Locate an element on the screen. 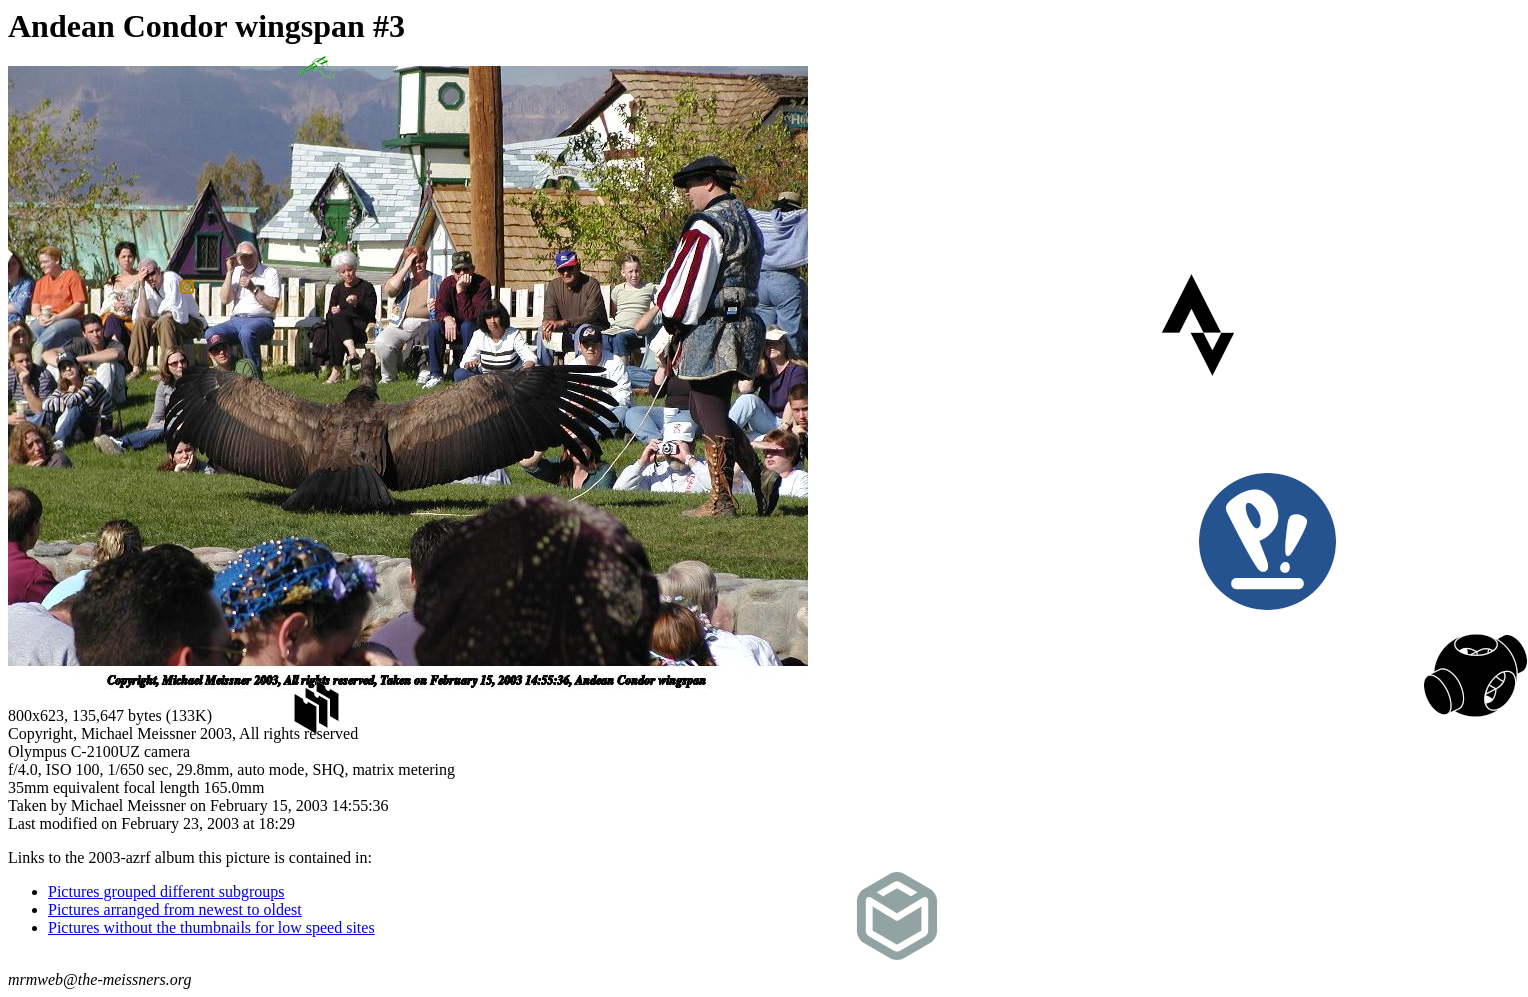  open the Strava app is located at coordinates (1198, 325).